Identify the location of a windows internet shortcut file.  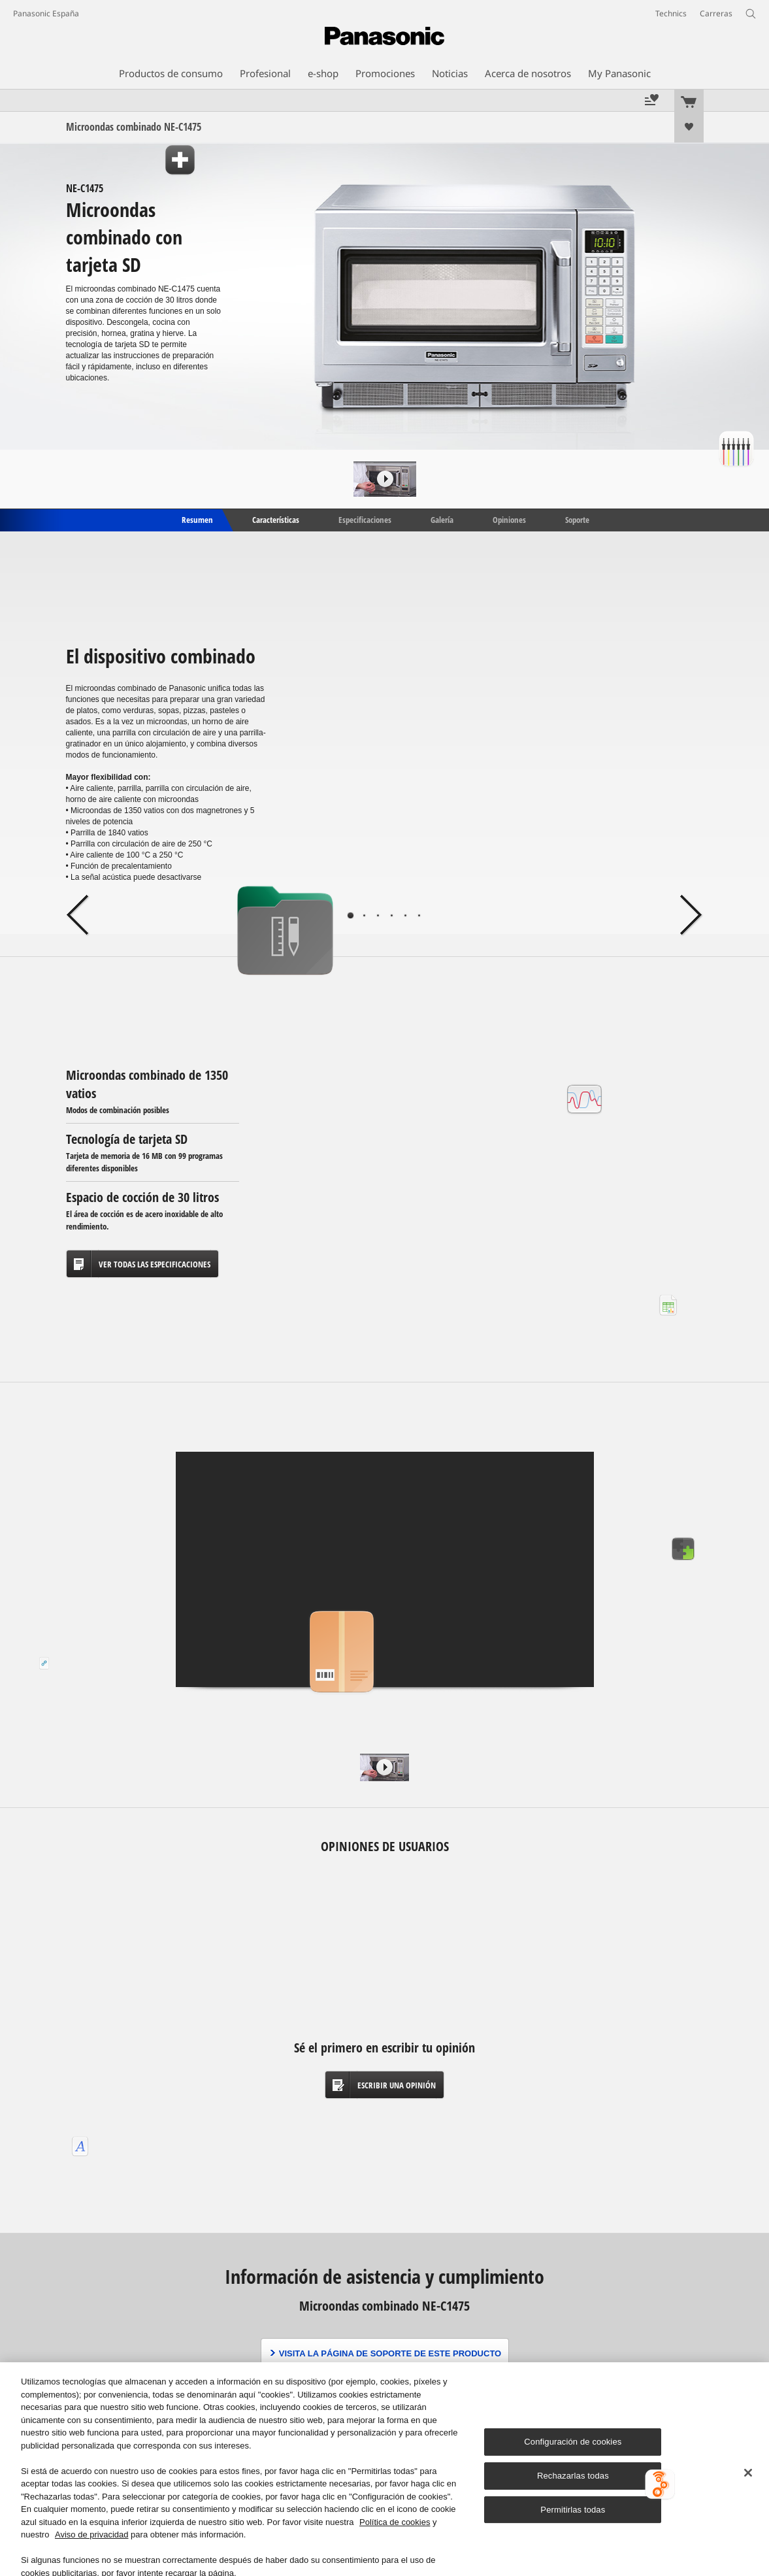
(44, 1663).